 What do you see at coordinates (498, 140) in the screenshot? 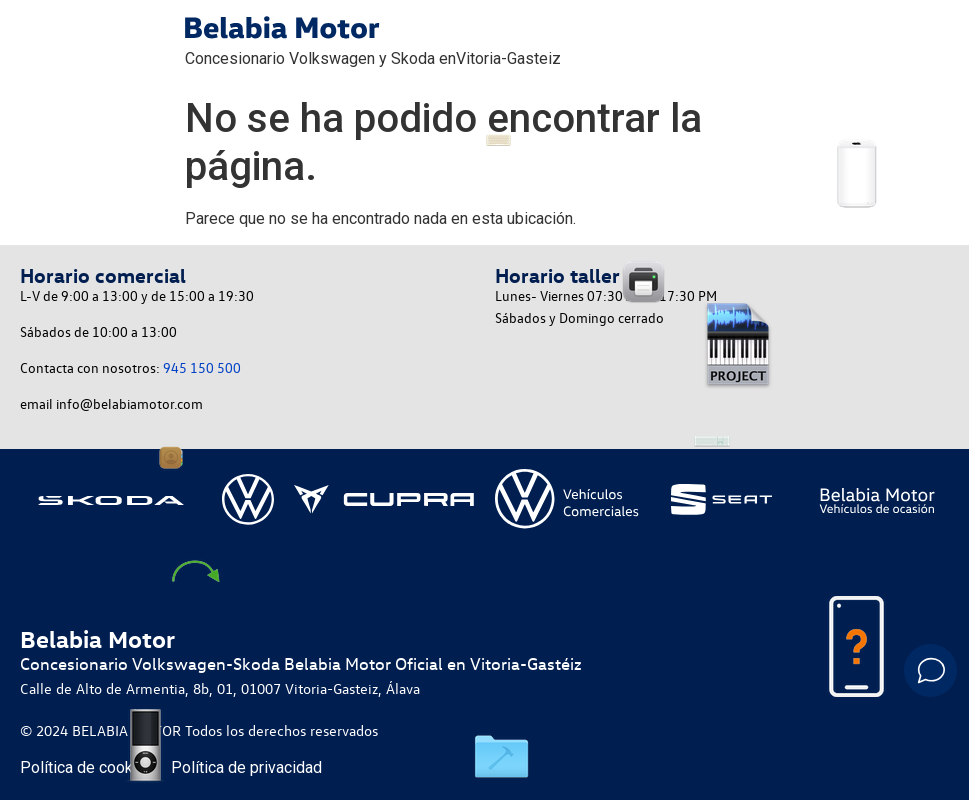
I see `indicates keyboard with yellow backlighting enabled` at bounding box center [498, 140].